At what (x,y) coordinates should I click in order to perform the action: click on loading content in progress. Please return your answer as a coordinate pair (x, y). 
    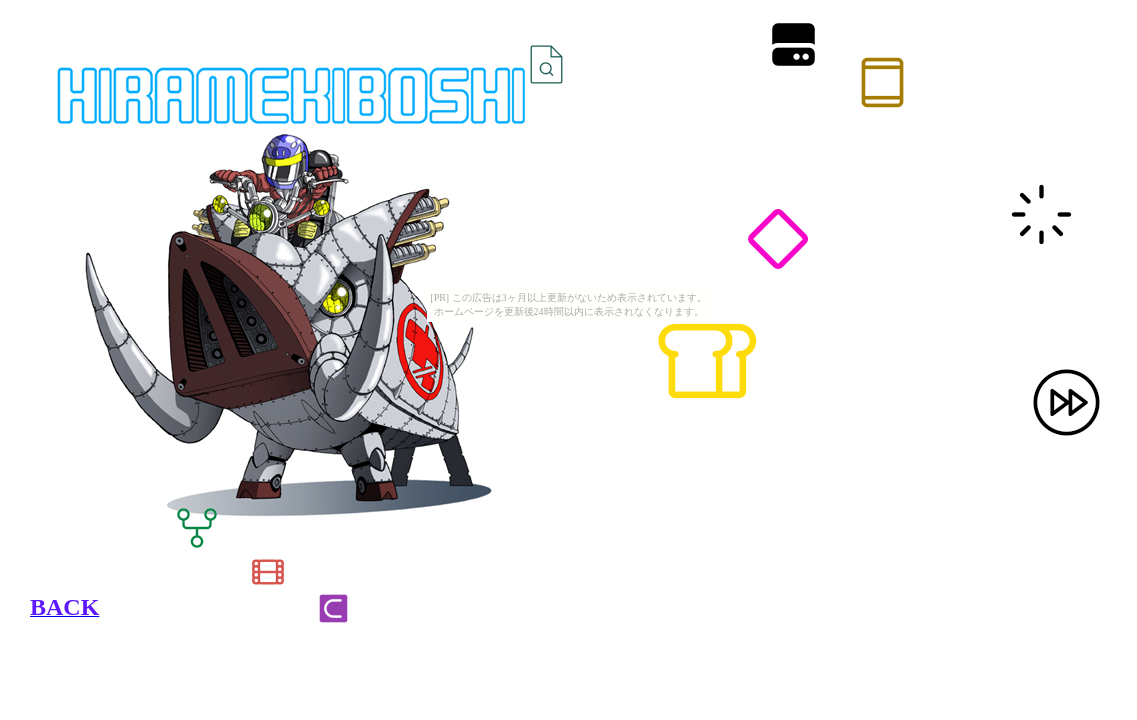
    Looking at the image, I should click on (1041, 214).